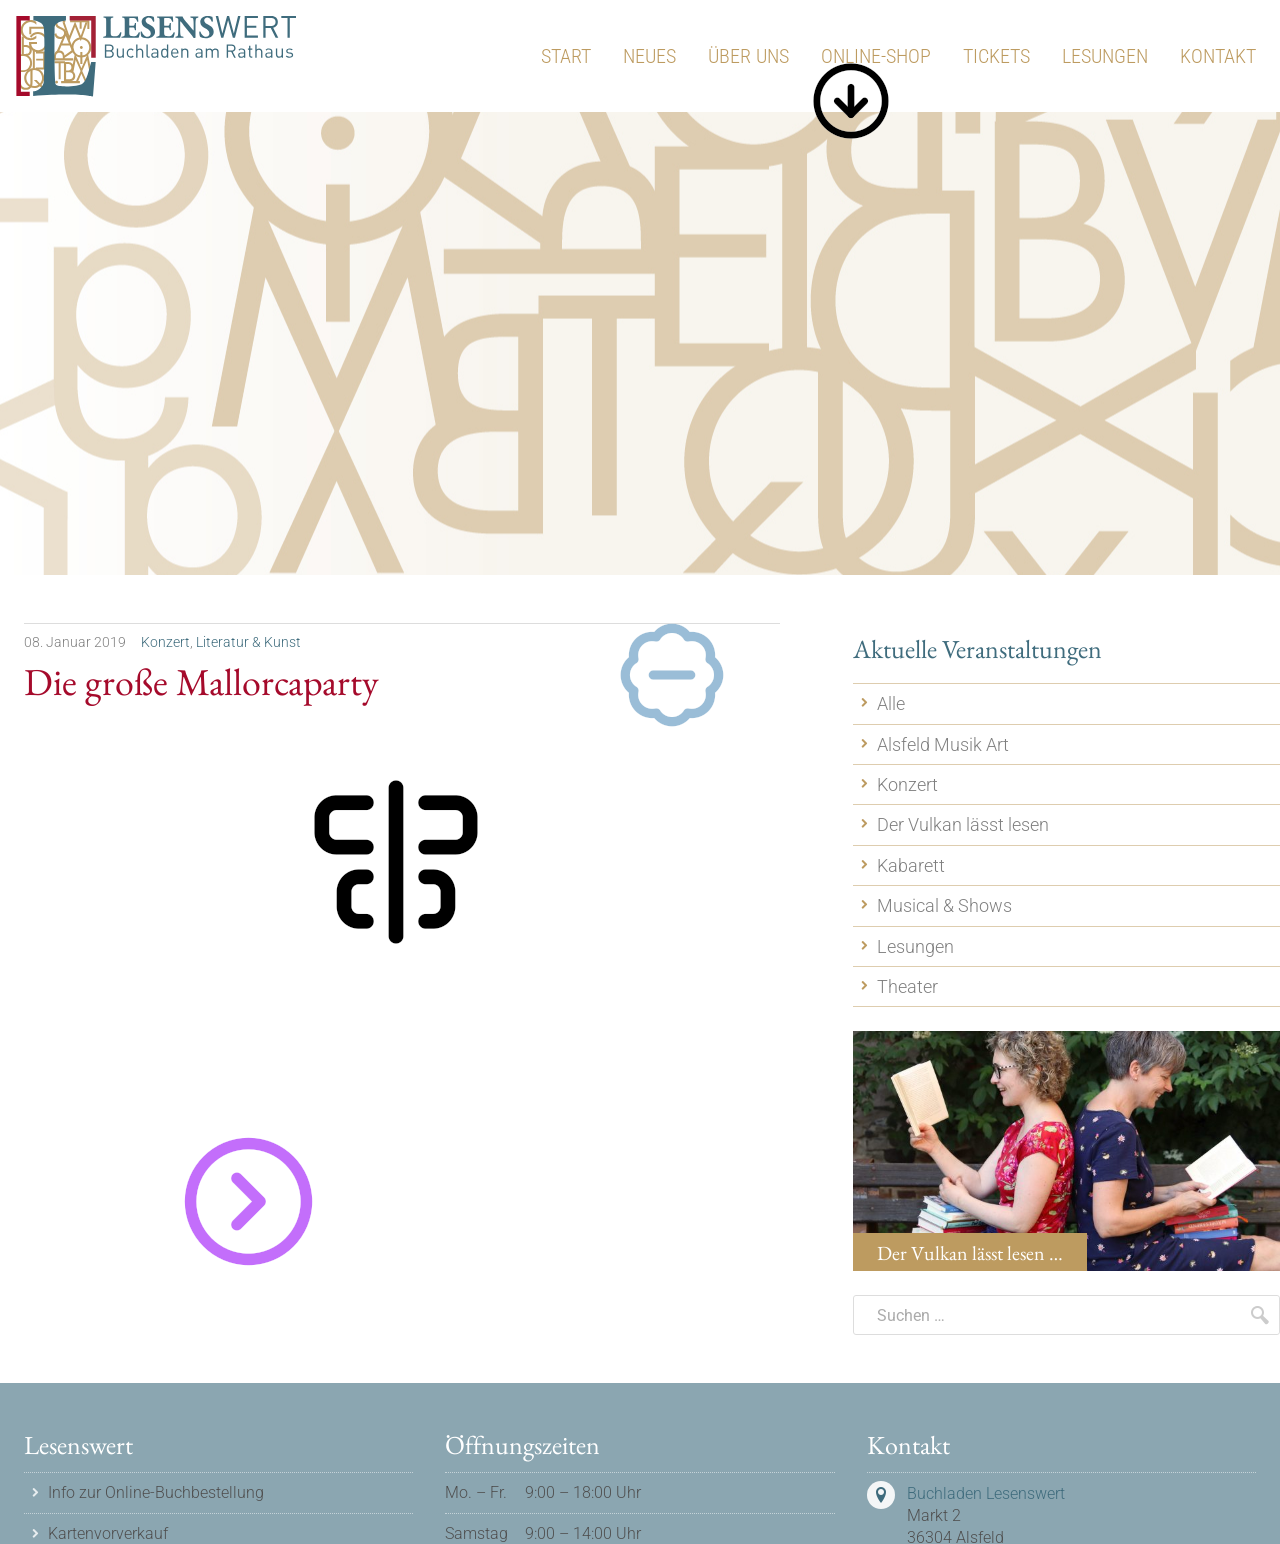 The height and width of the screenshot is (1544, 1280). What do you see at coordinates (851, 101) in the screenshot?
I see `download file or content` at bounding box center [851, 101].